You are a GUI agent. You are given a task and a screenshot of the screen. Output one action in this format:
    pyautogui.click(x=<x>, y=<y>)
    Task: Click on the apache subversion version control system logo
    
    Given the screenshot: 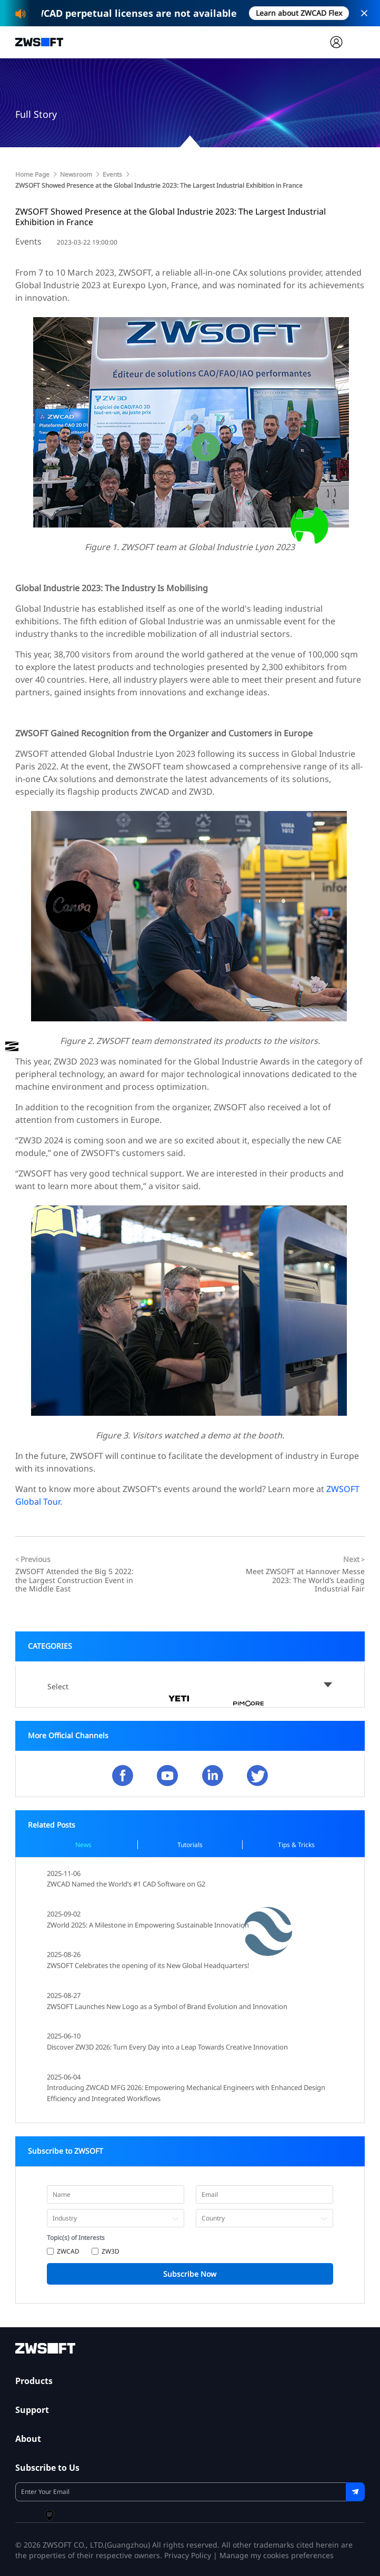 What is the action you would take?
    pyautogui.click(x=12, y=1046)
    